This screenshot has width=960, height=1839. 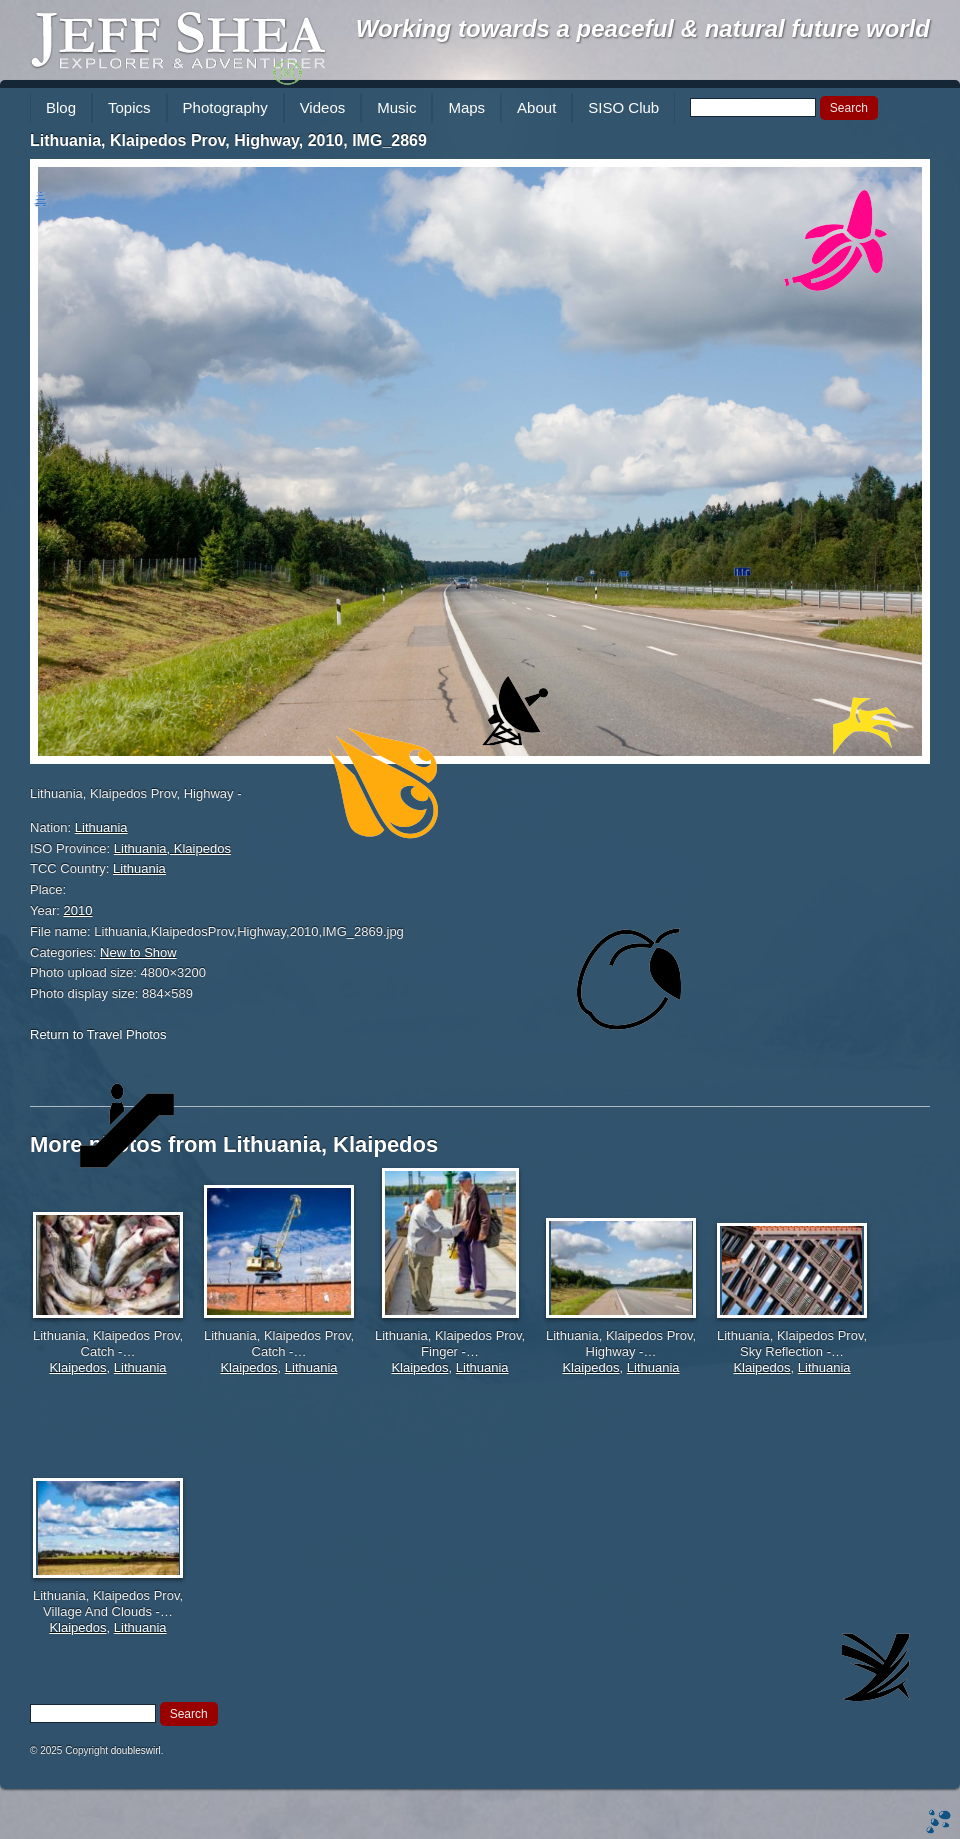 I want to click on indicates escalator location in a building or transit map, so click(x=127, y=1124).